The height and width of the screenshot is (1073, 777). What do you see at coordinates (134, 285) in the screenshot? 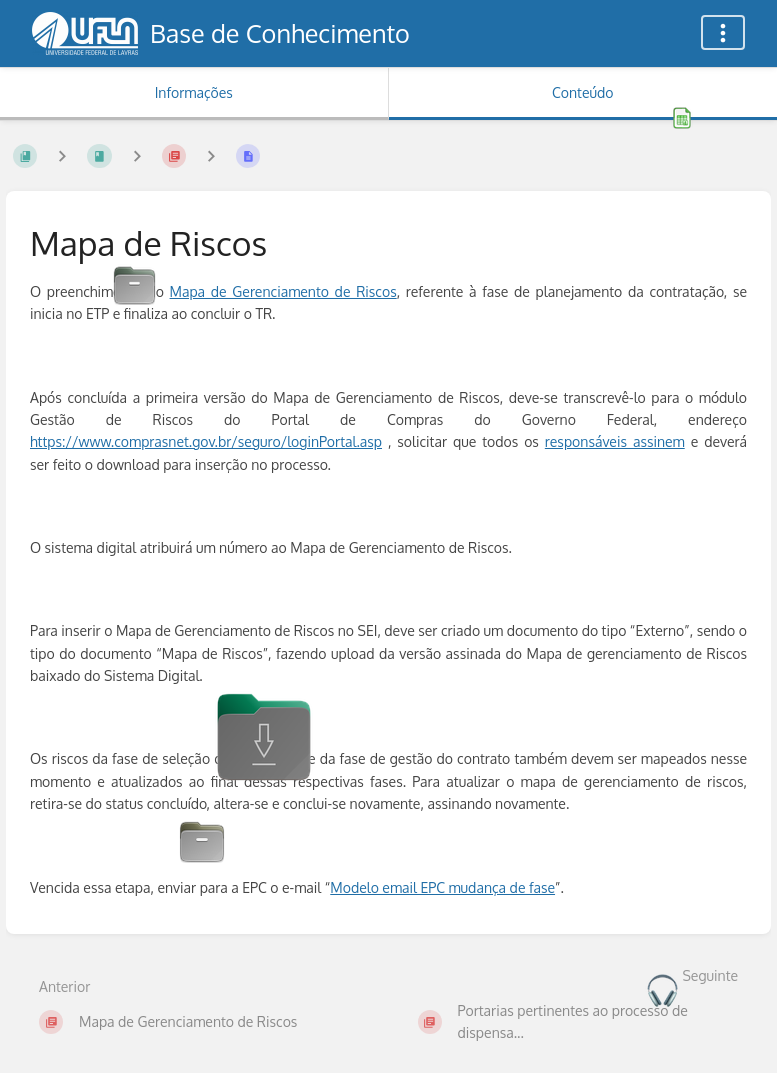
I see `open the file manager` at bounding box center [134, 285].